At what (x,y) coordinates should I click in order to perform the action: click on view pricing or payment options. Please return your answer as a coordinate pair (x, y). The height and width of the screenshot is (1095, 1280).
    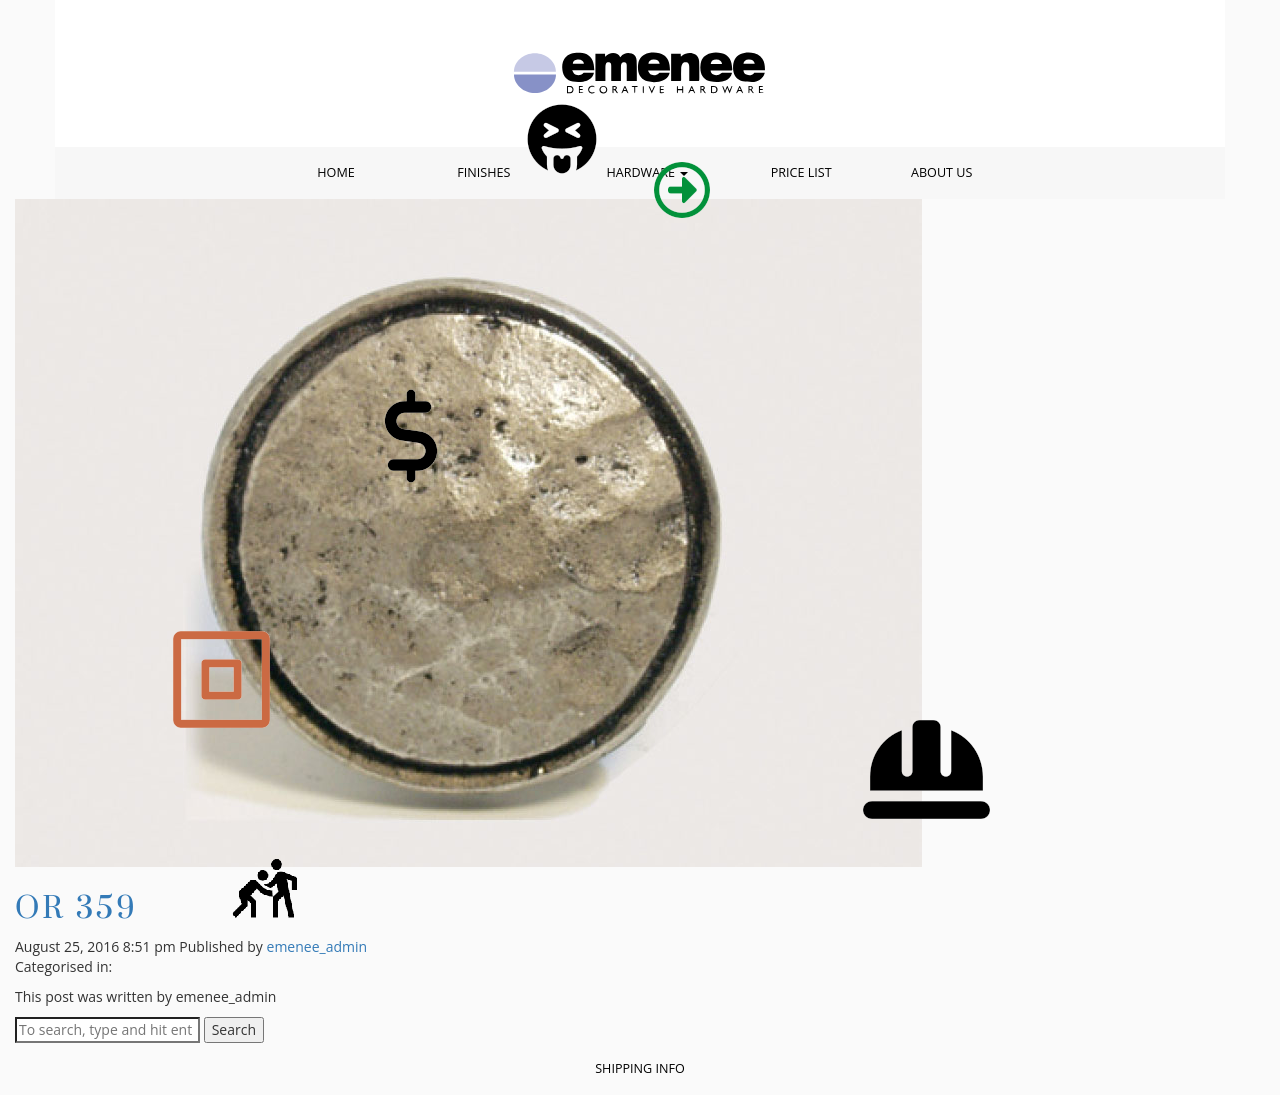
    Looking at the image, I should click on (411, 436).